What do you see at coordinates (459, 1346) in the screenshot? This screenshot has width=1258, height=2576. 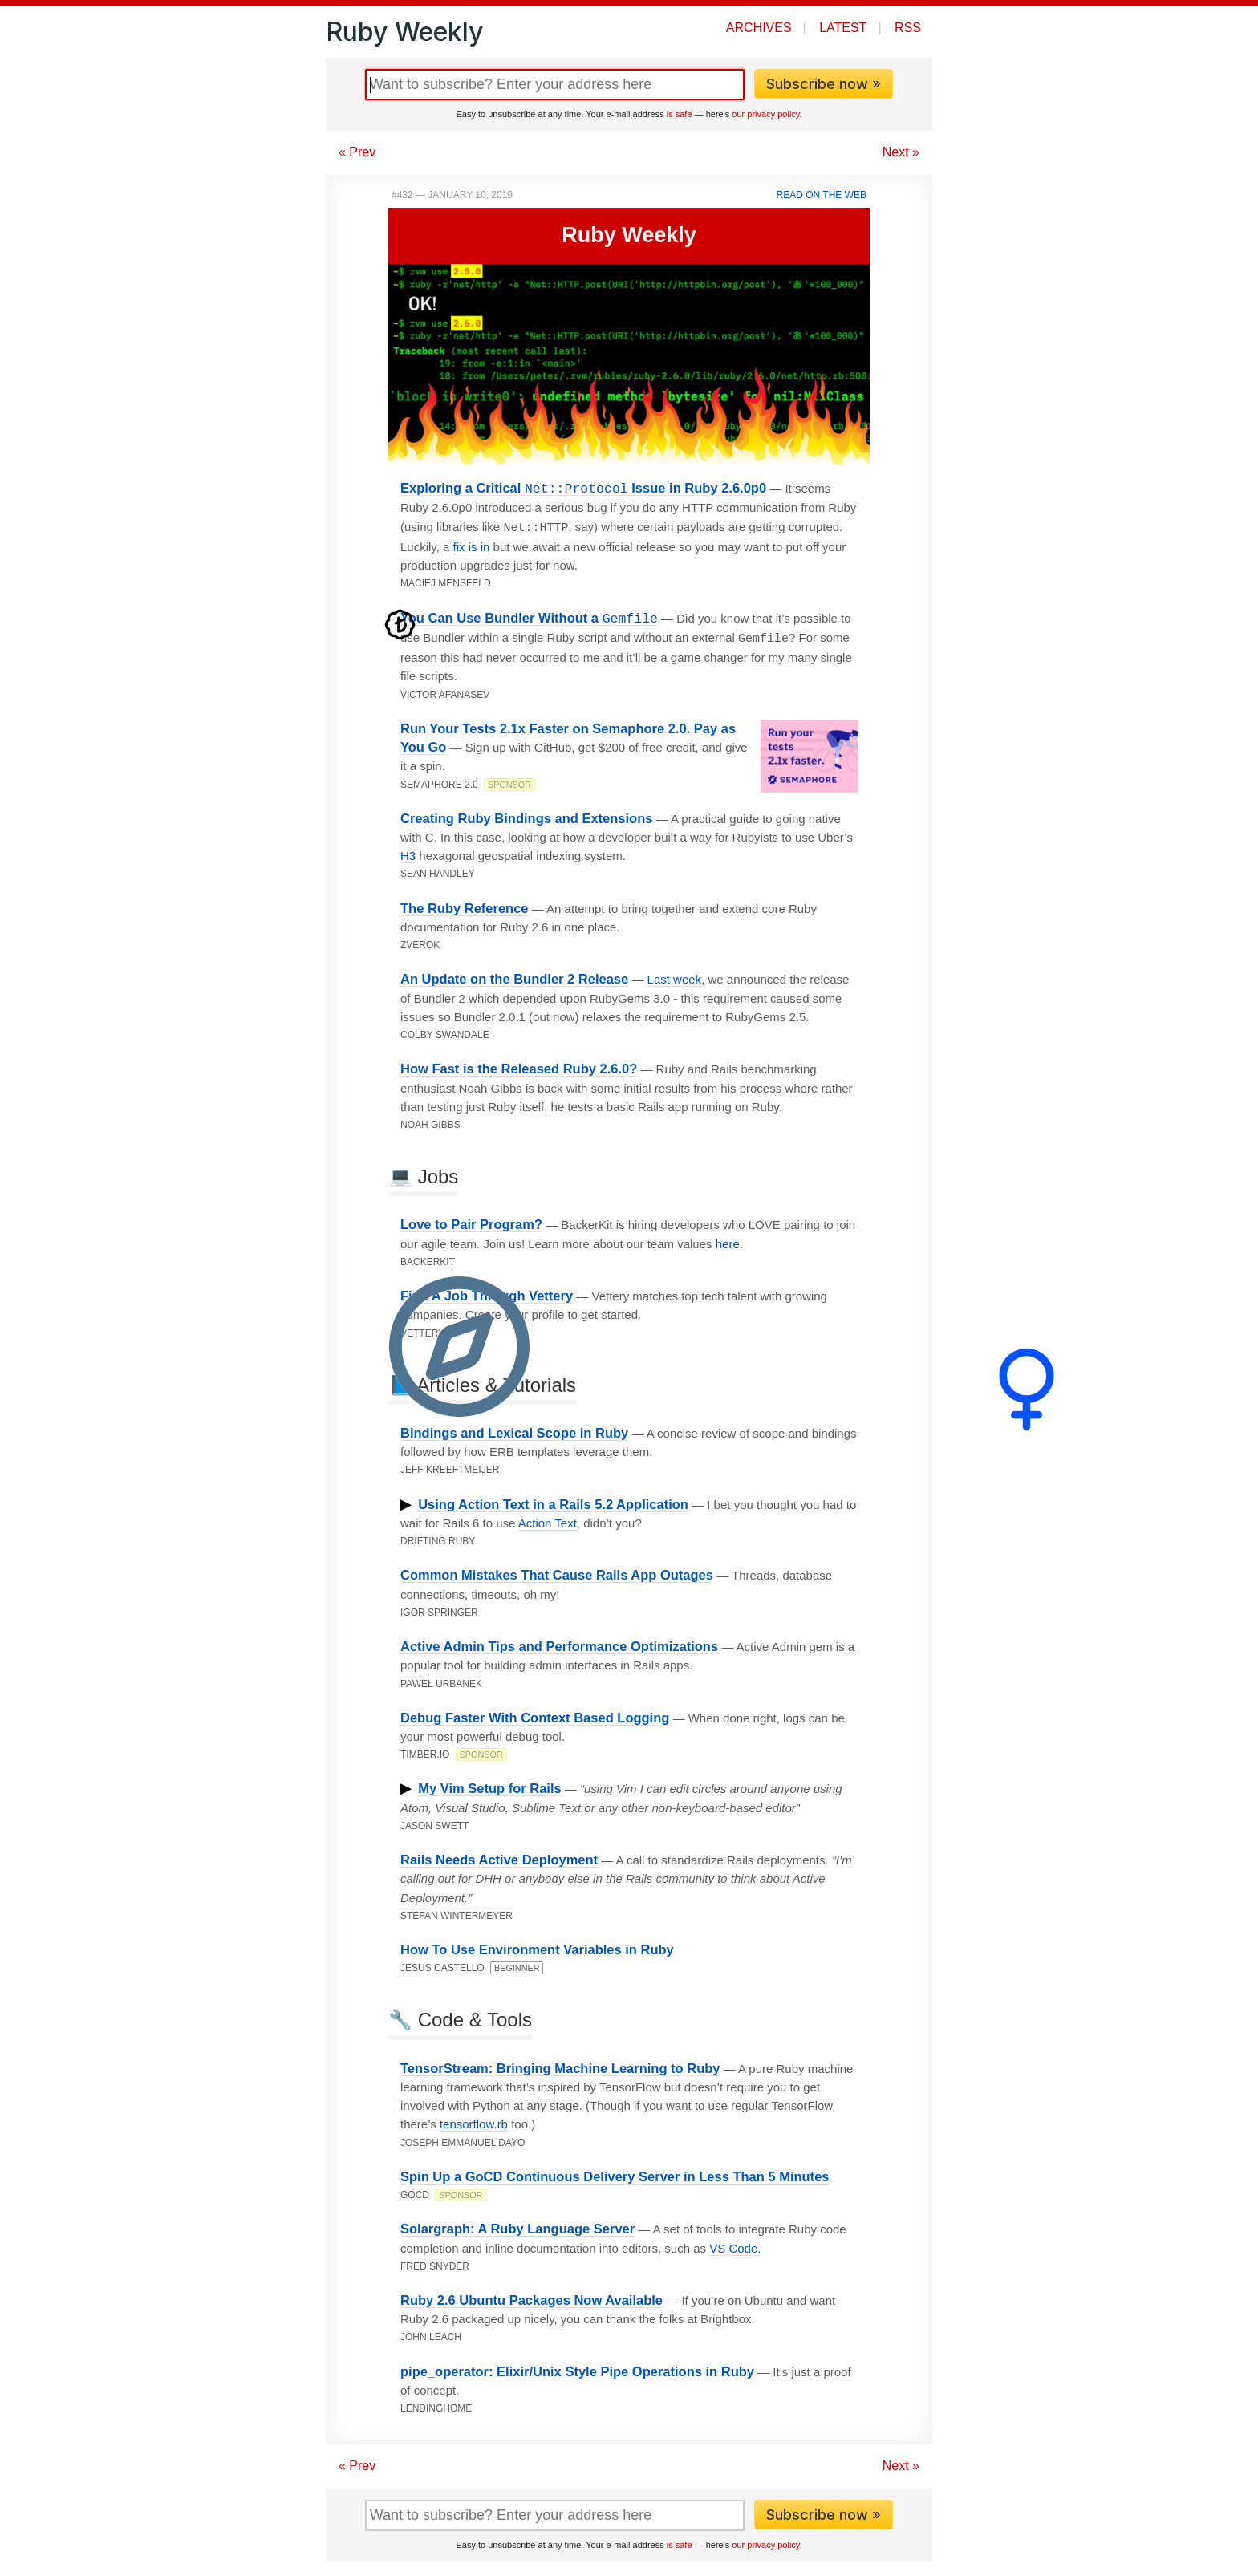 I see `access navigation or direction features` at bounding box center [459, 1346].